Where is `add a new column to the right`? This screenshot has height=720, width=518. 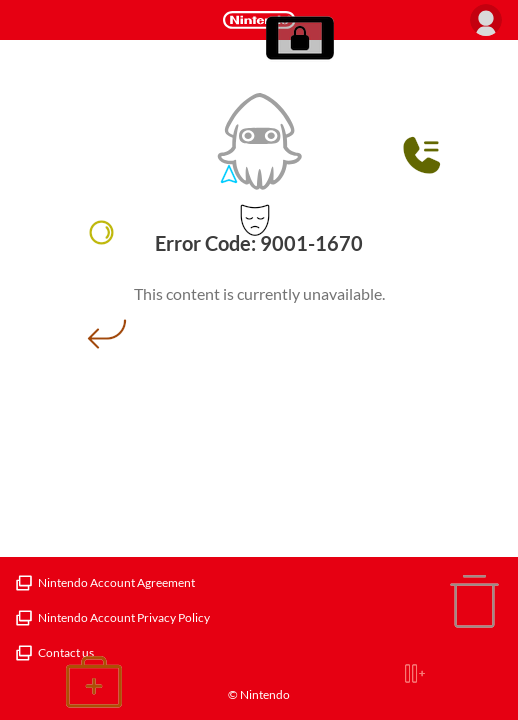 add a new column to the right is located at coordinates (413, 673).